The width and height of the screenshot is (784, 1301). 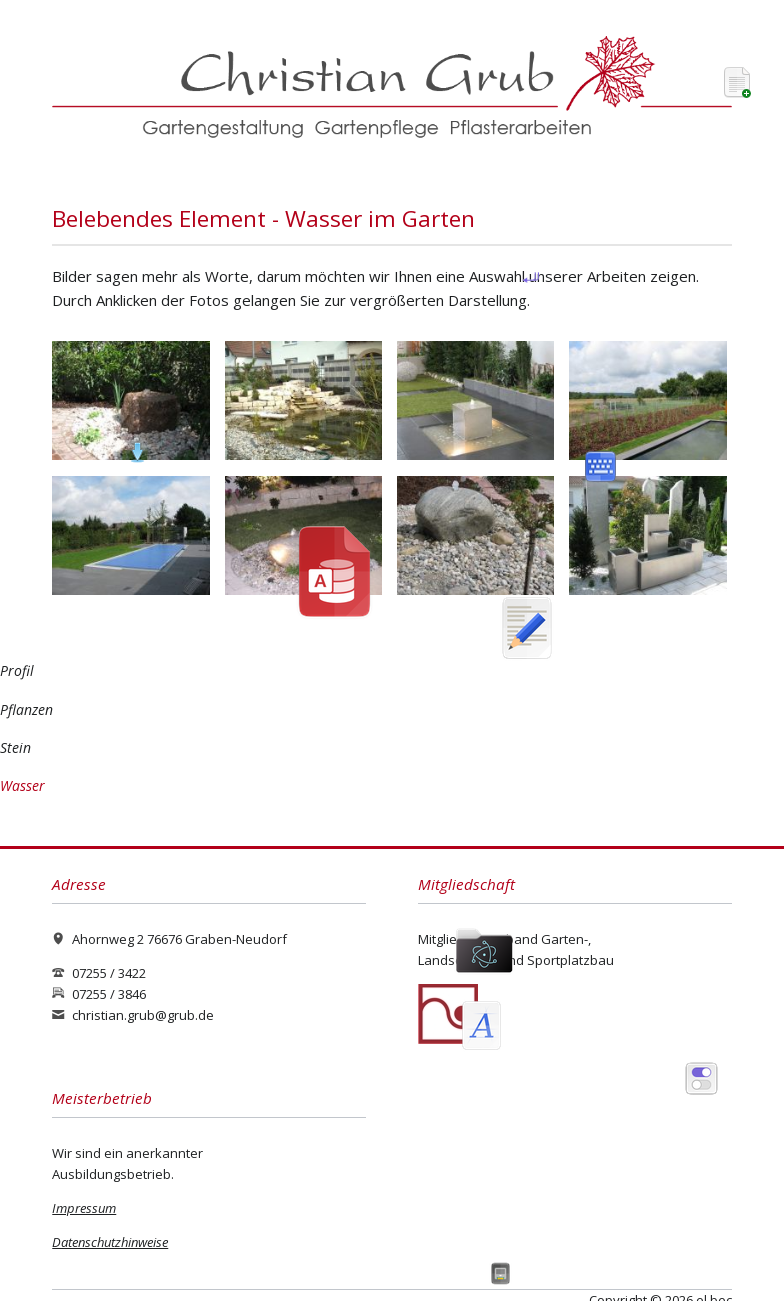 What do you see at coordinates (530, 276) in the screenshot?
I see `reply to all recipients of an email` at bounding box center [530, 276].